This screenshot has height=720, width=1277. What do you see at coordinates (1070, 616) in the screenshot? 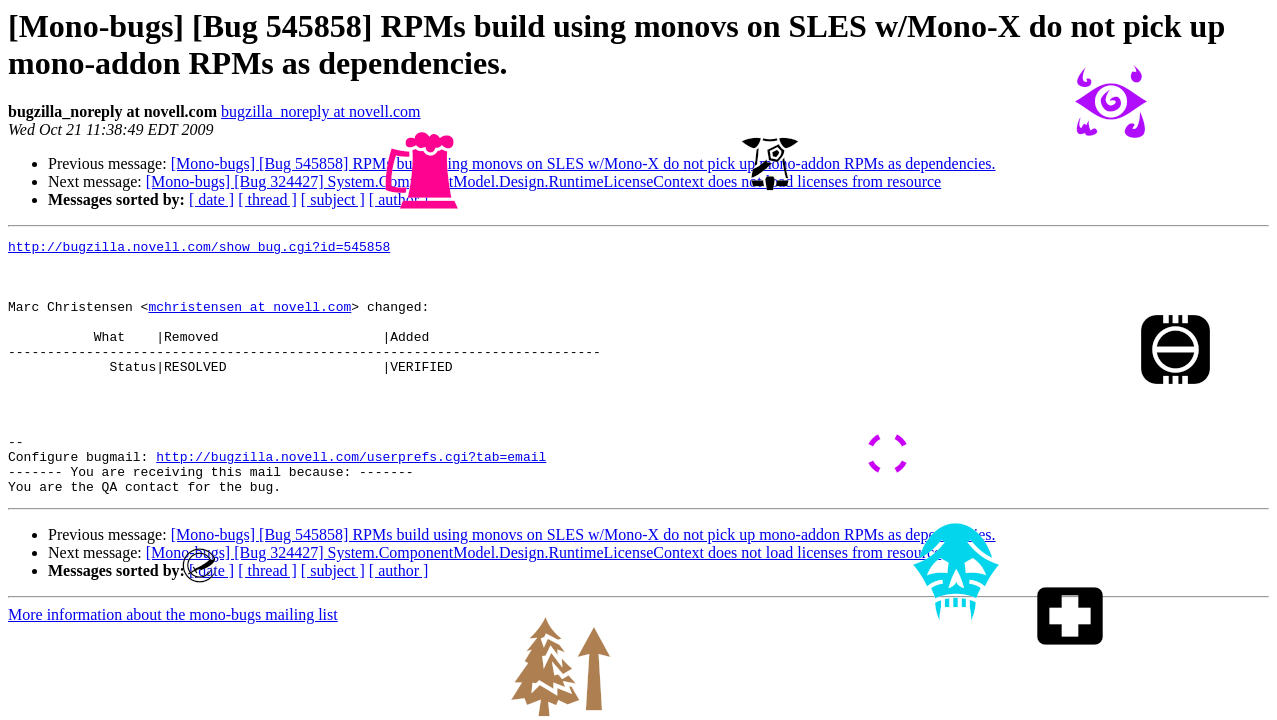
I see `access health or medical features` at bounding box center [1070, 616].